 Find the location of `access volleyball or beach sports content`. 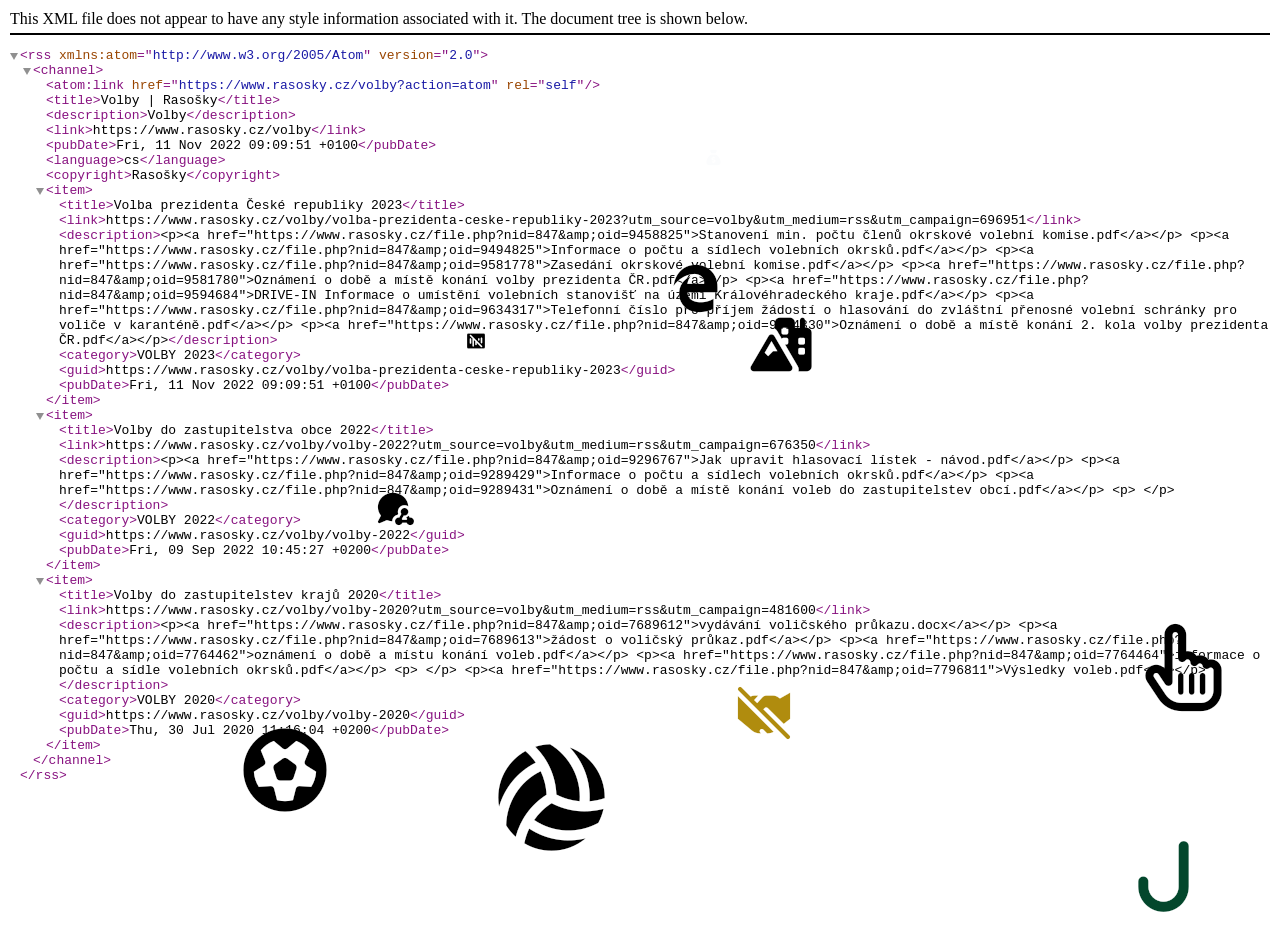

access volleyball or beach sports content is located at coordinates (551, 797).